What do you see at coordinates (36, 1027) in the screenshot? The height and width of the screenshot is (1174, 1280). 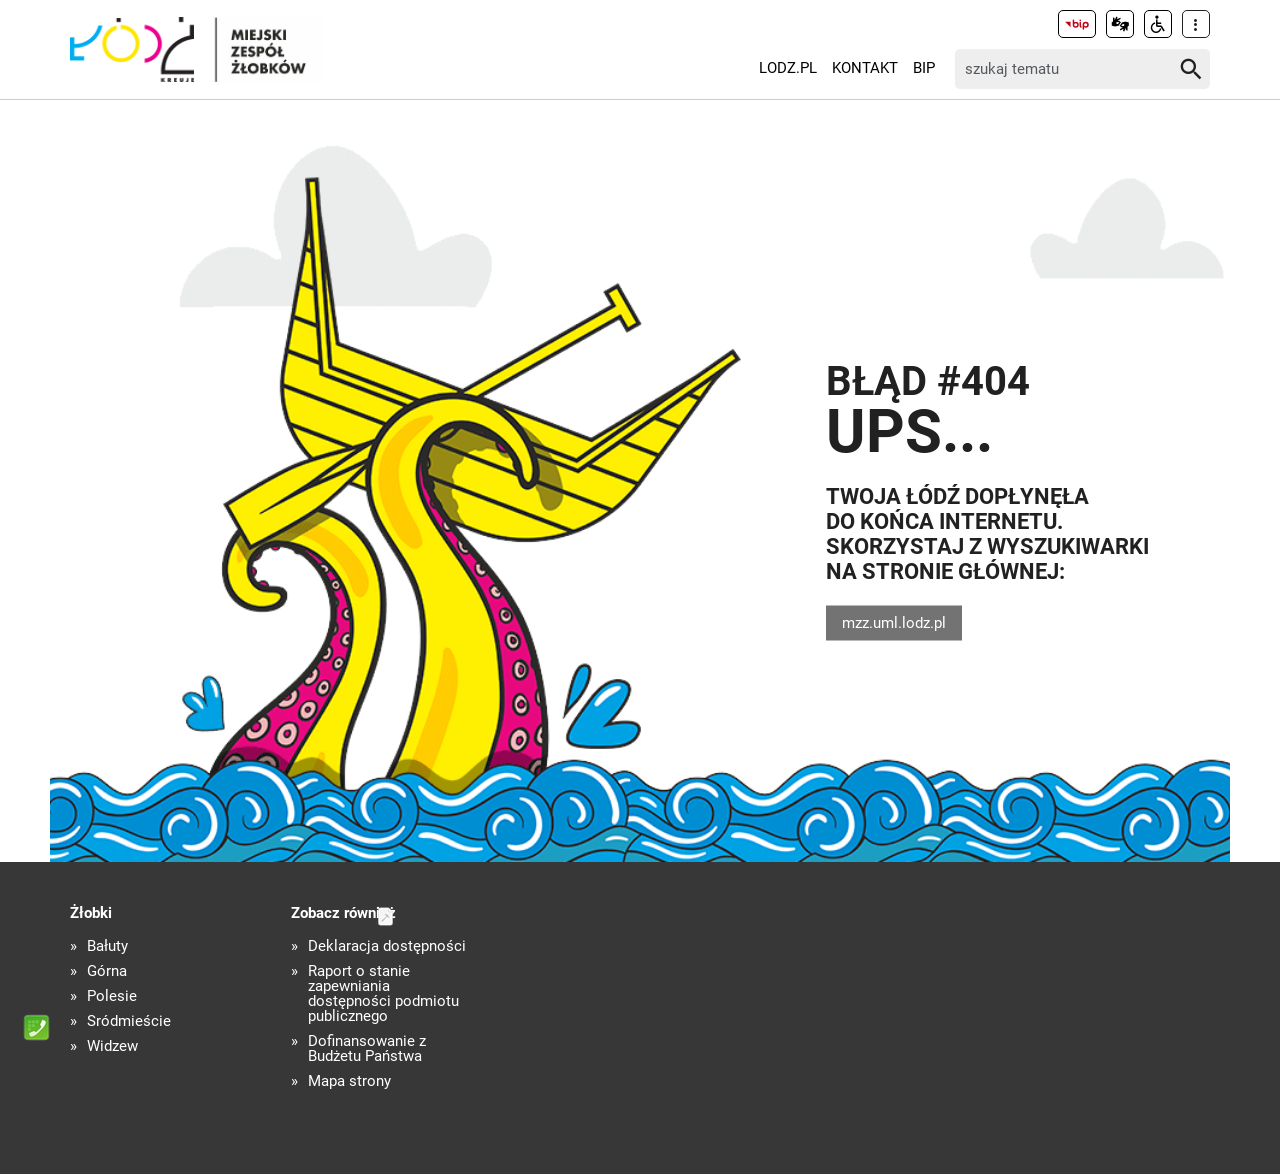 I see `open the phone or calls app` at bounding box center [36, 1027].